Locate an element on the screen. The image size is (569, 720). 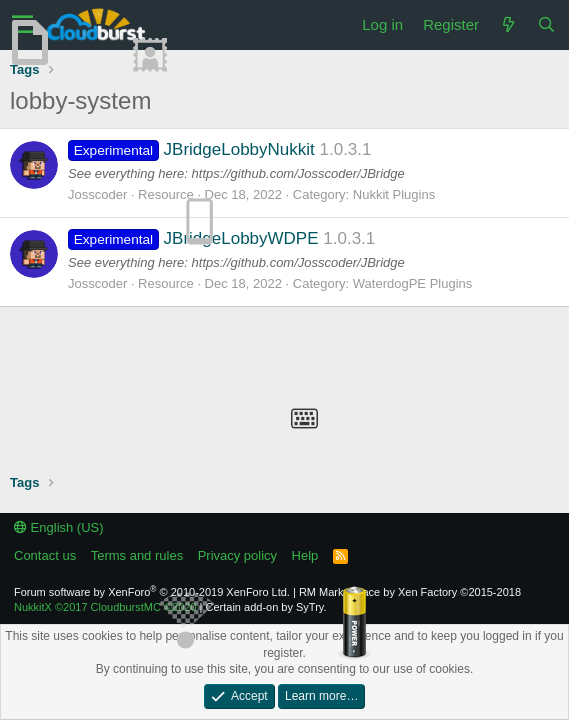
open keyboard settings is located at coordinates (304, 418).